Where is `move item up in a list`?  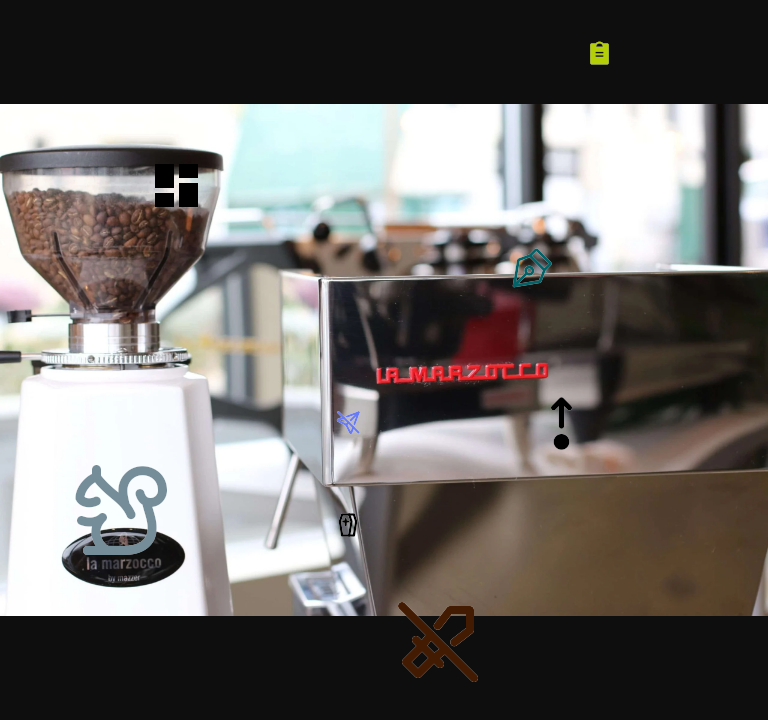
move item up in a list is located at coordinates (561, 423).